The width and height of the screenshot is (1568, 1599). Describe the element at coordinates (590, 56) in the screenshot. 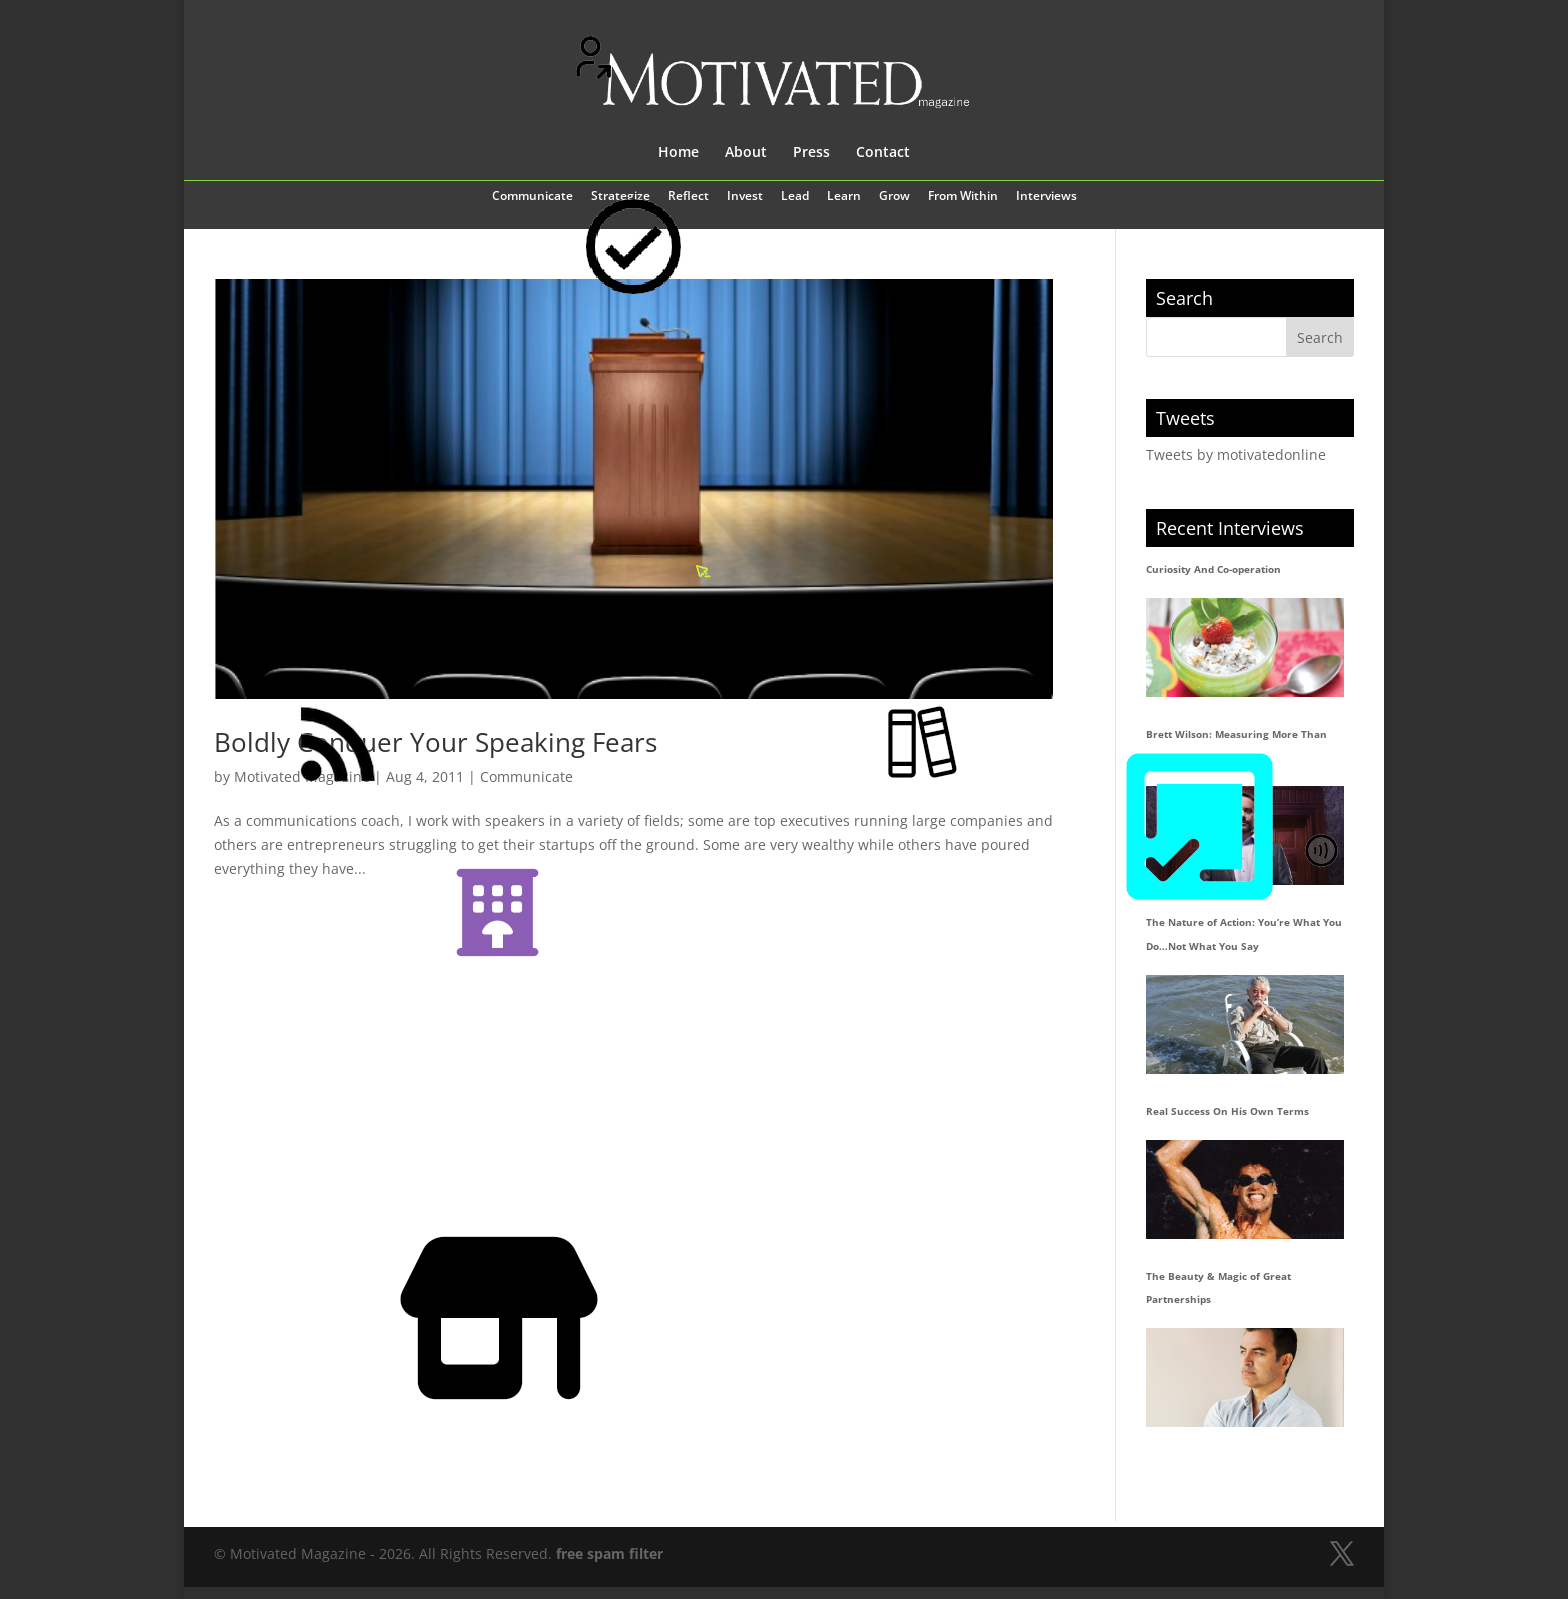

I see `share a user profile` at that location.